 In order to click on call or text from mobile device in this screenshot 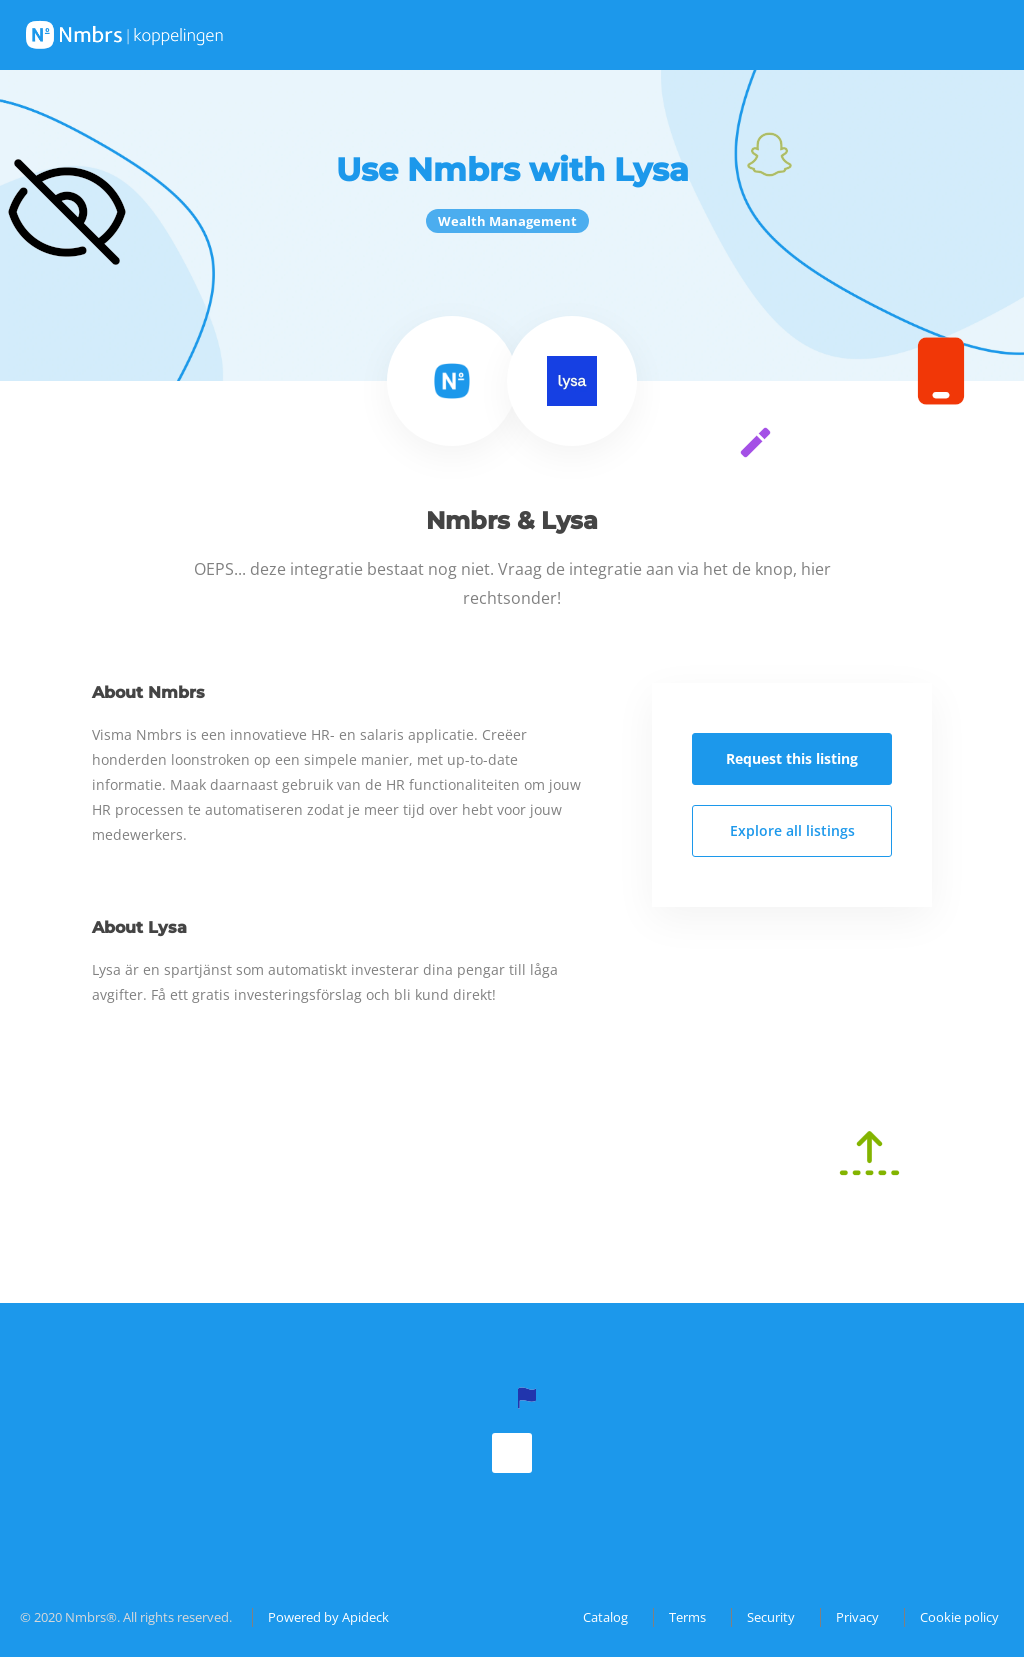, I will do `click(941, 371)`.